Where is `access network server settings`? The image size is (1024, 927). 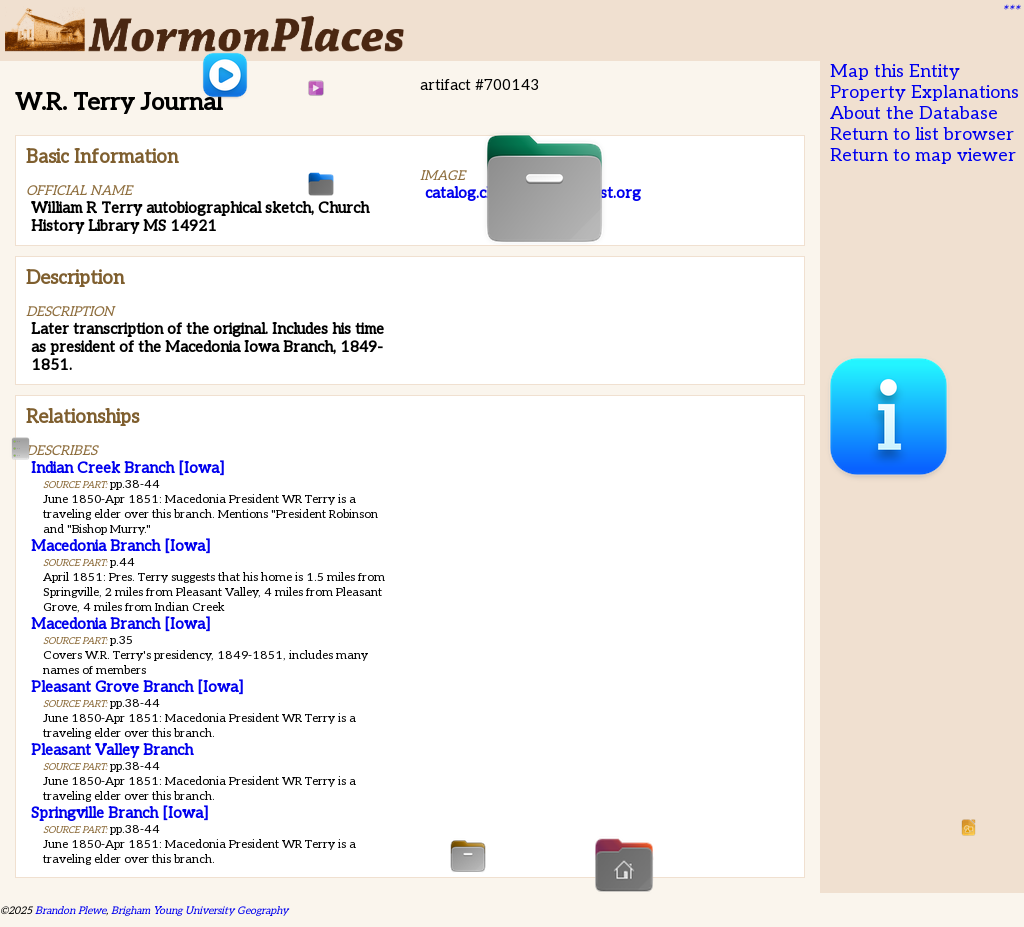 access network server settings is located at coordinates (20, 448).